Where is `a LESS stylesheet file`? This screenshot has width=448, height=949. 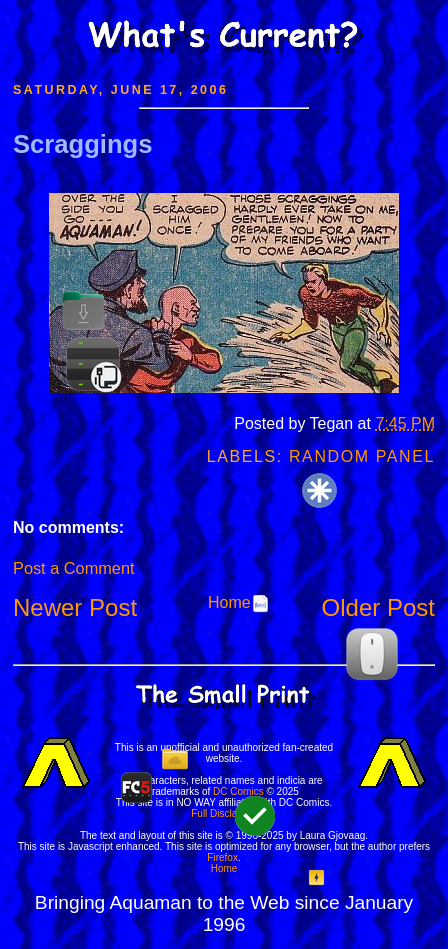
a LESS stylesheet file is located at coordinates (260, 603).